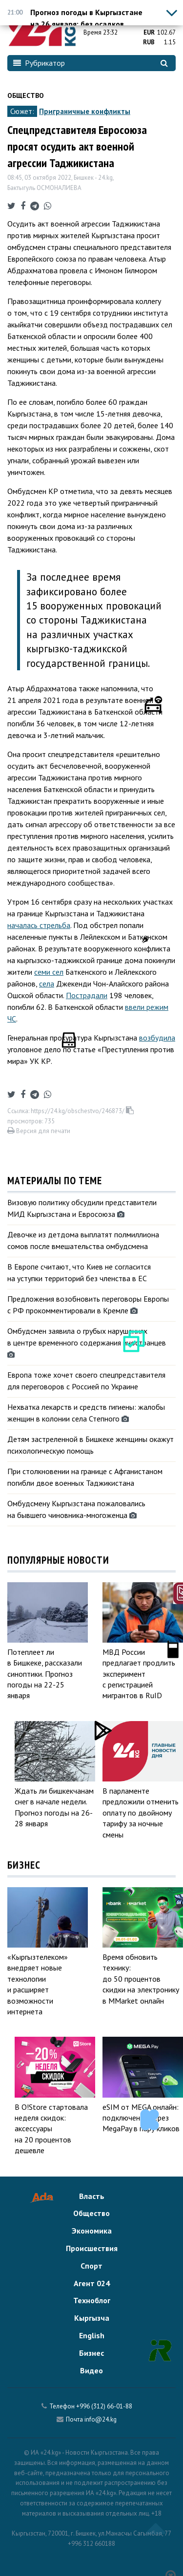  What do you see at coordinates (173, 1650) in the screenshot?
I see `indicates mobile device or phone functionality` at bounding box center [173, 1650].